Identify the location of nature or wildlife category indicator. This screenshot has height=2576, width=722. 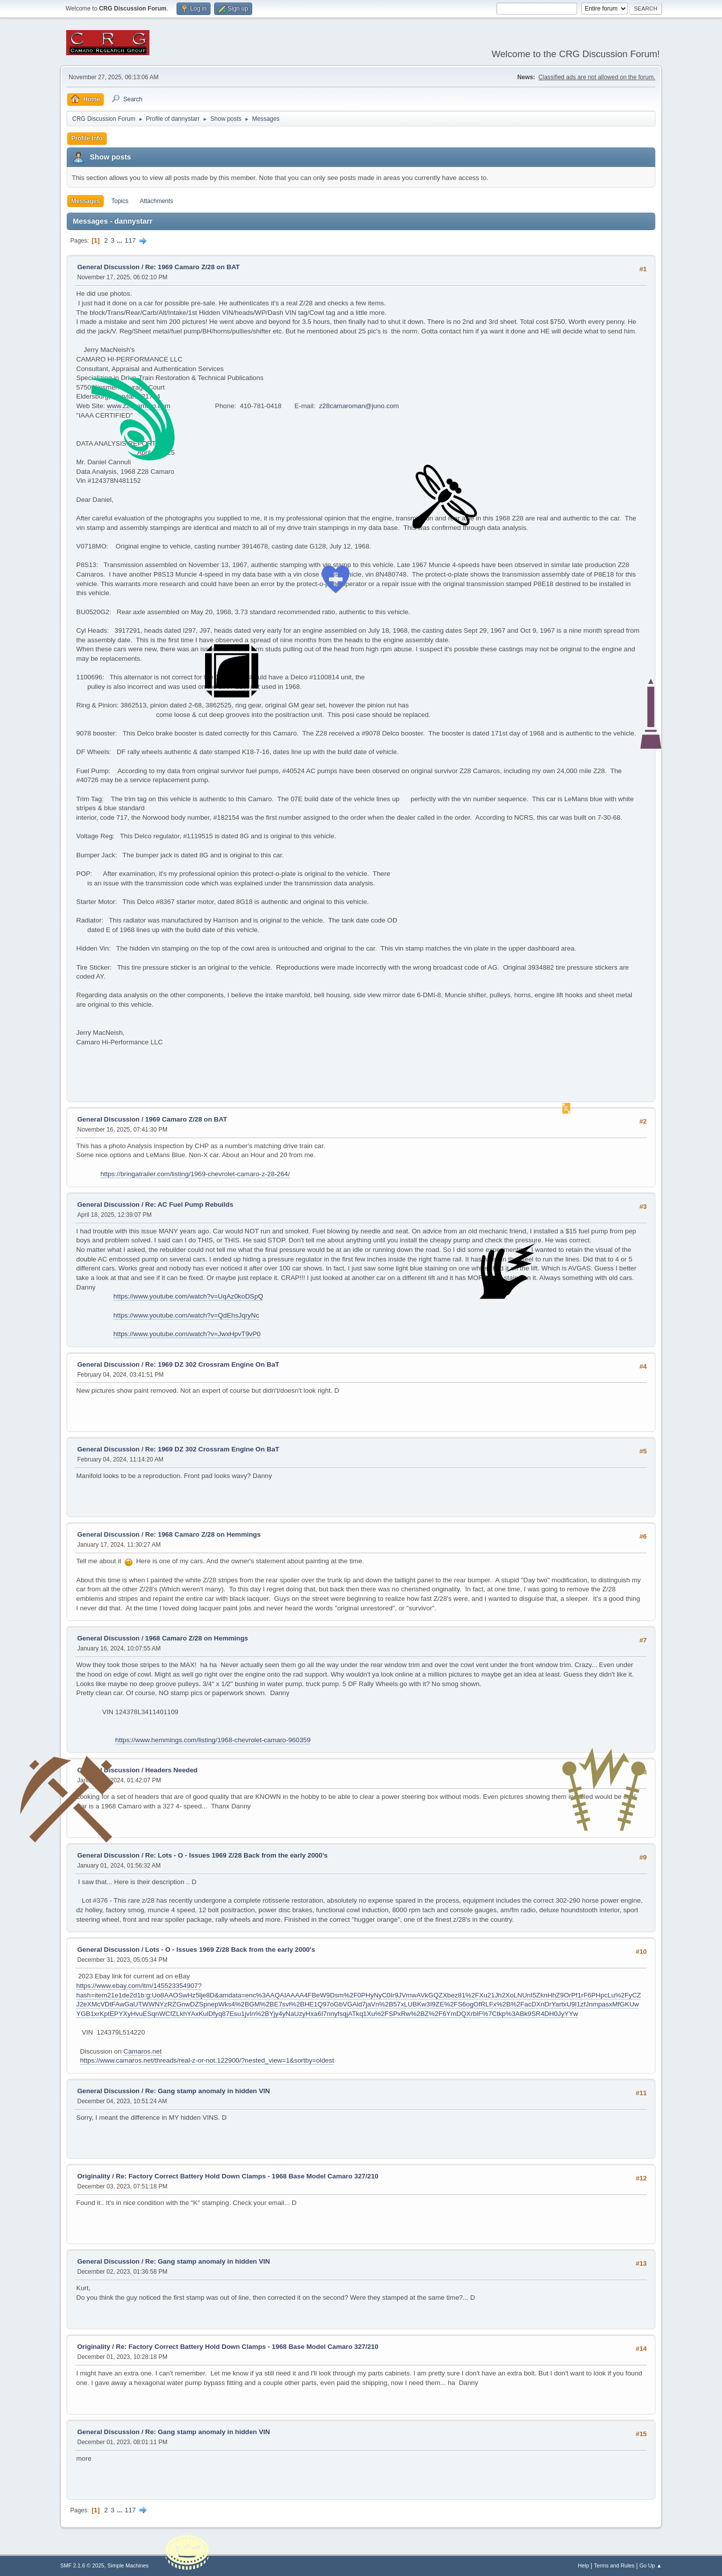
(444, 496).